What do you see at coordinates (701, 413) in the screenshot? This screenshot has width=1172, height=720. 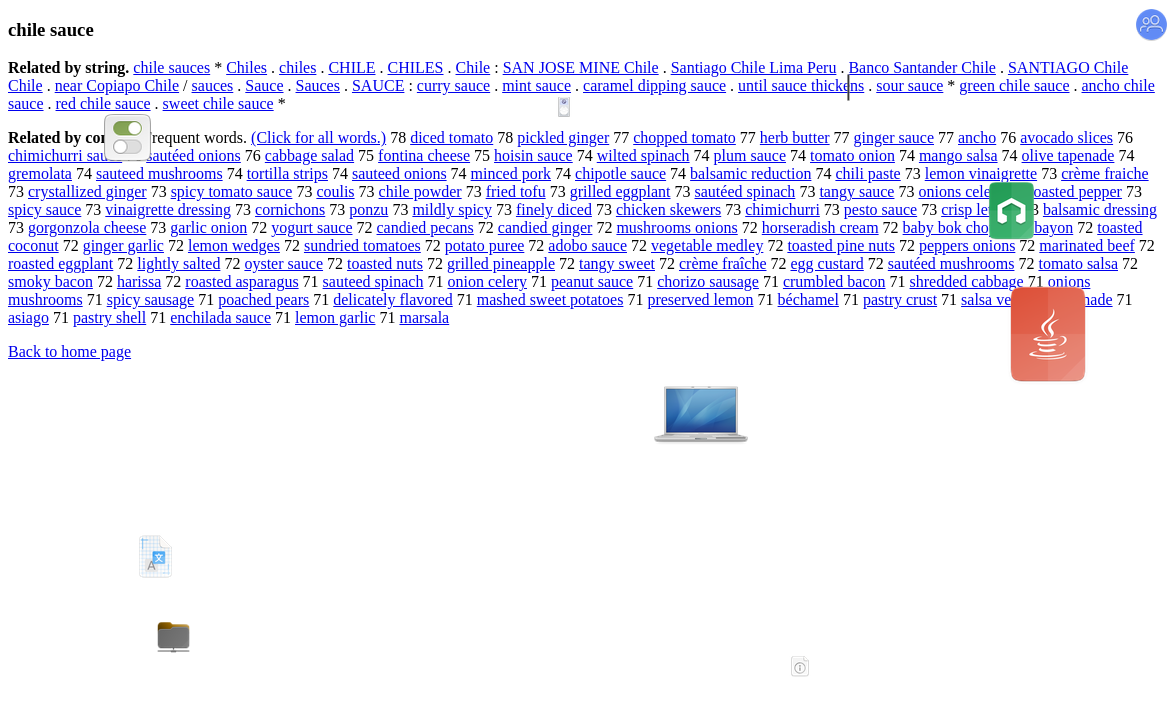 I see `represents a powerbook g4 17-inch device` at bounding box center [701, 413].